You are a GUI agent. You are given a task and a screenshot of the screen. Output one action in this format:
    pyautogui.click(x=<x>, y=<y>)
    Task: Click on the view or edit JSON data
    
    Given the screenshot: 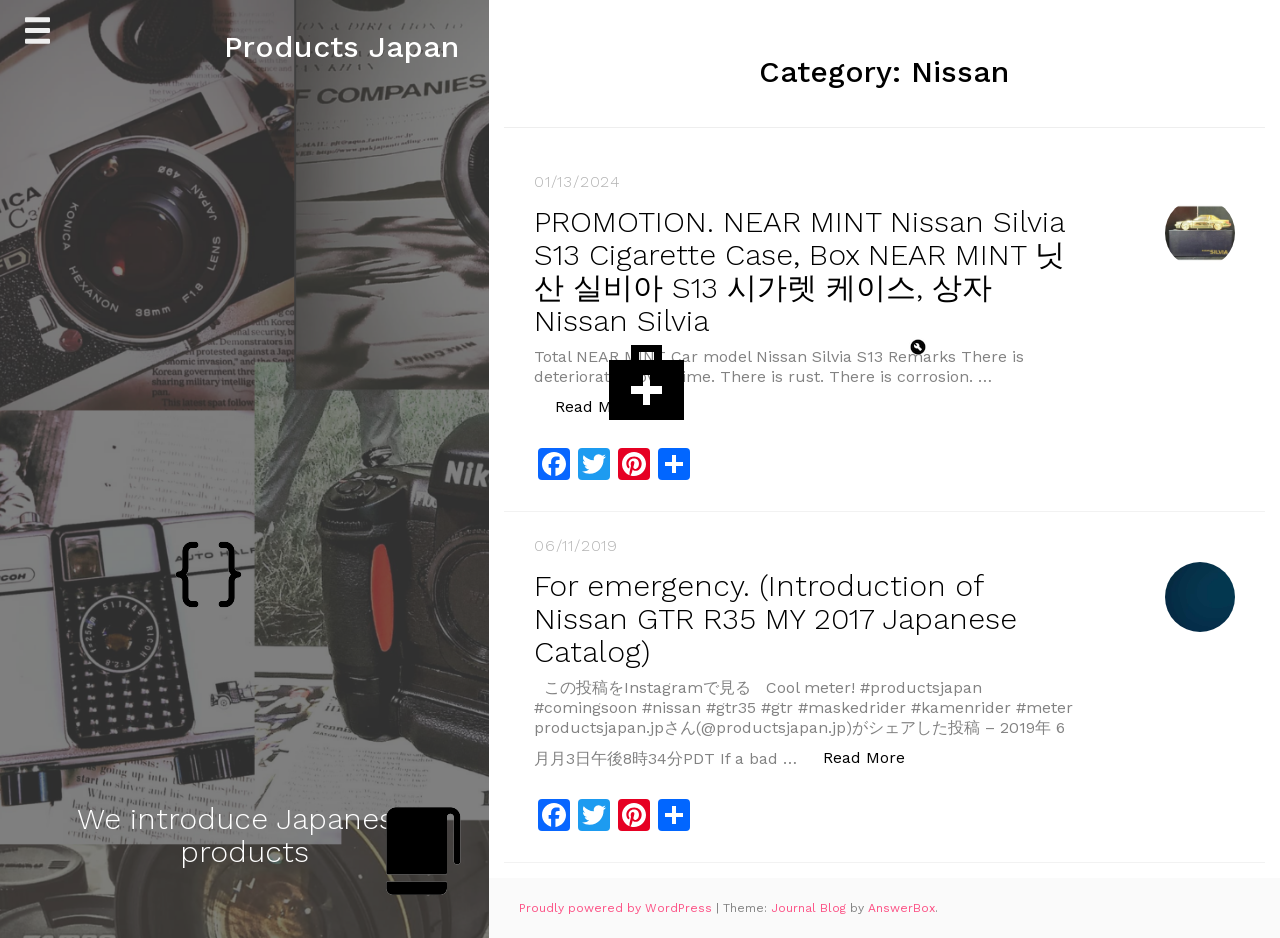 What is the action you would take?
    pyautogui.click(x=208, y=574)
    